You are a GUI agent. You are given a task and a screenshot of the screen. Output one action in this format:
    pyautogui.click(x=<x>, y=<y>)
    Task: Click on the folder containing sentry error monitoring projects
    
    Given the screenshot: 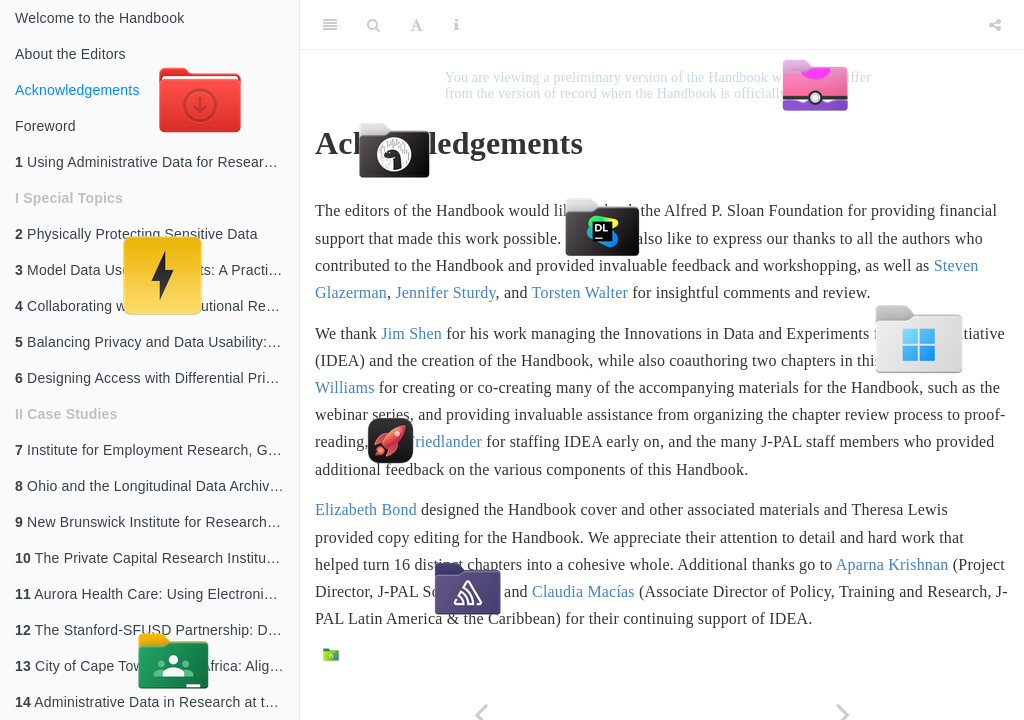 What is the action you would take?
    pyautogui.click(x=467, y=590)
    